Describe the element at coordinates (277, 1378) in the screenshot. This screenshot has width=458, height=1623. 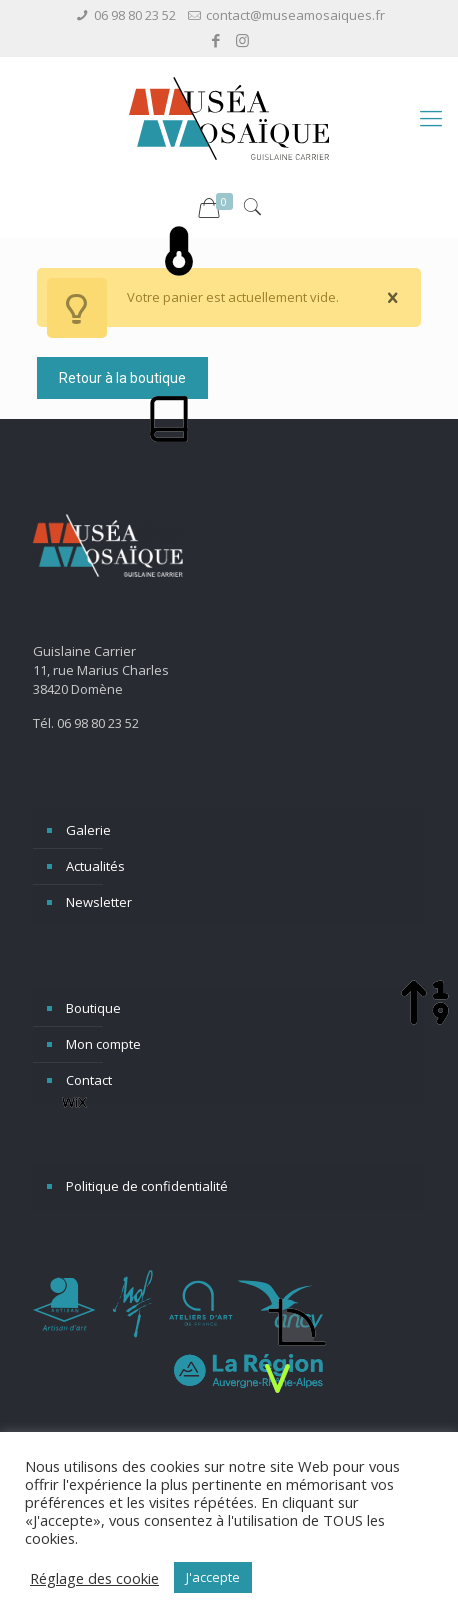
I see `indicates a verified or validated status` at that location.